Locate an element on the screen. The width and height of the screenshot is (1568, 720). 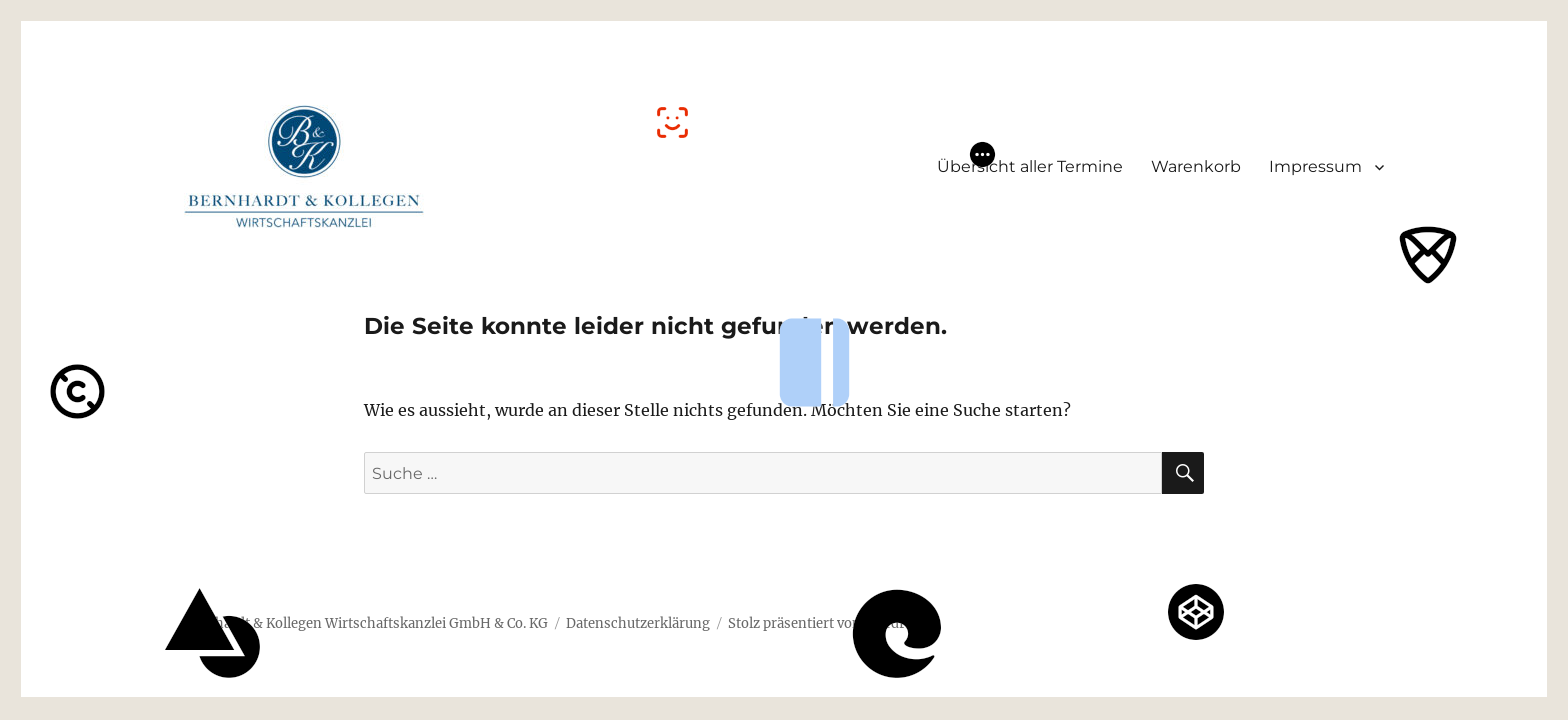
indicates content is copyright-free or in the public domain is located at coordinates (77, 391).